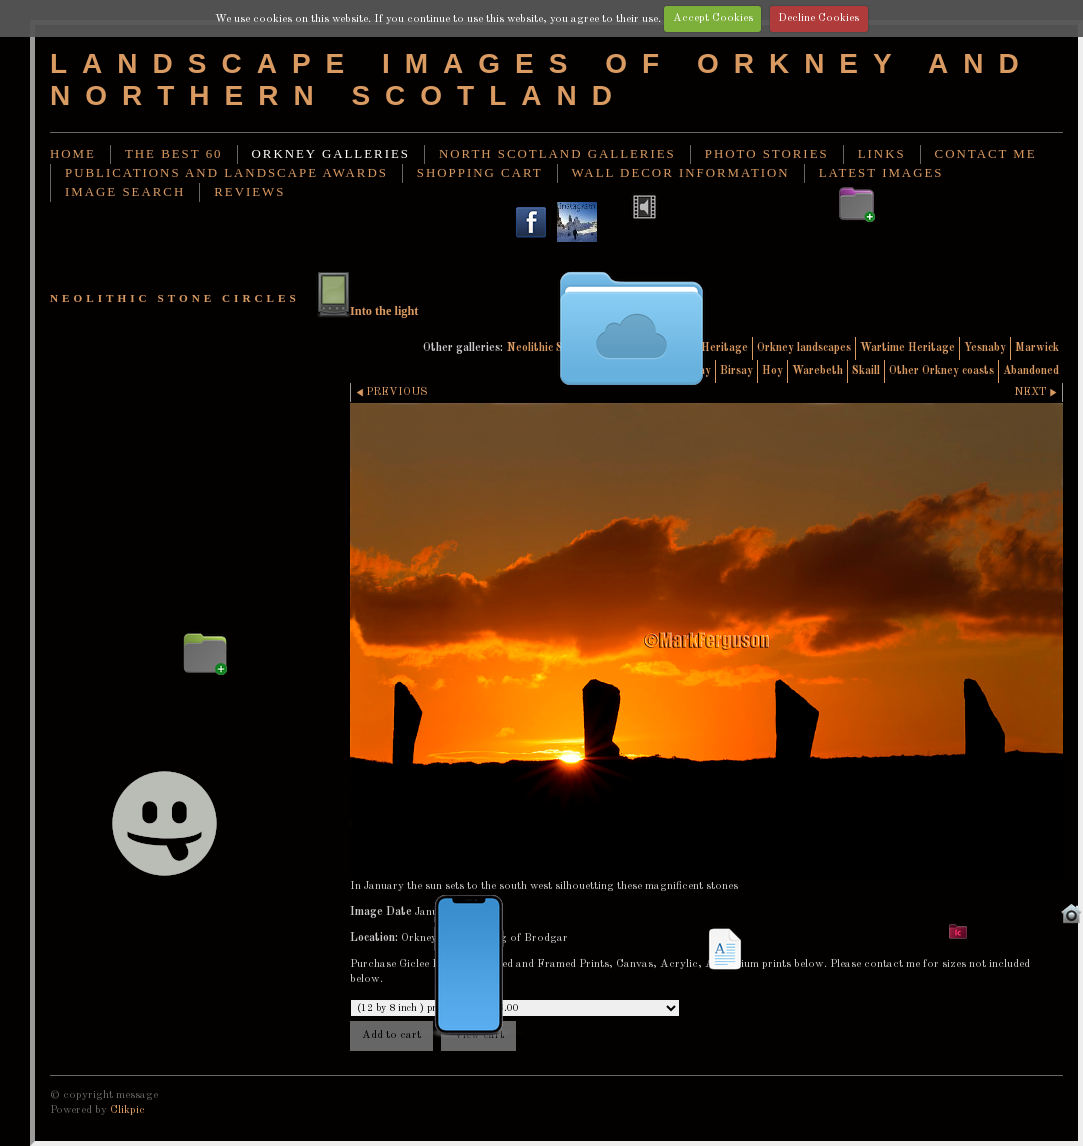 Image resolution: width=1083 pixels, height=1146 pixels. What do you see at coordinates (333, 294) in the screenshot?
I see `access PDA or handheld device settings` at bounding box center [333, 294].